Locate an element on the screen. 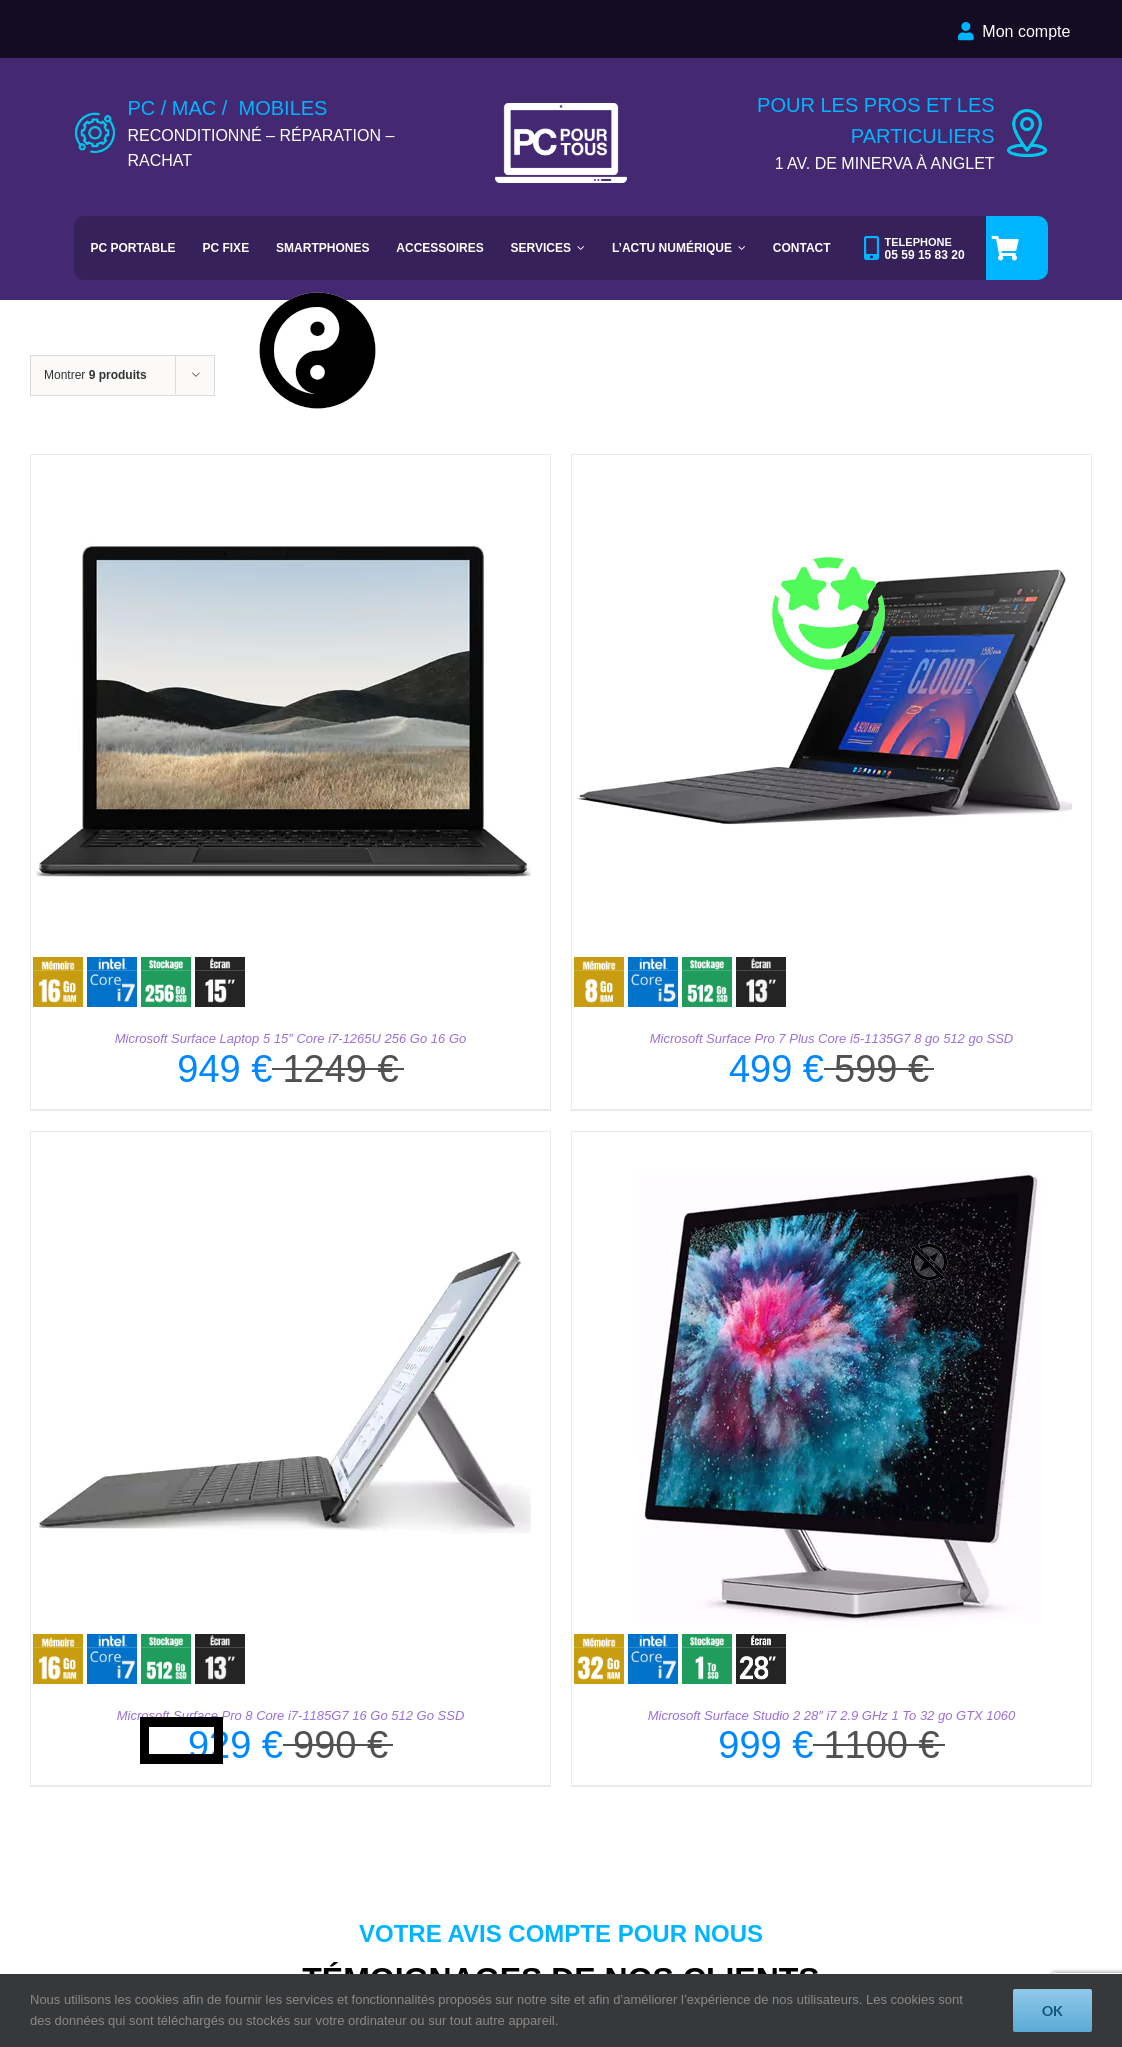 The width and height of the screenshot is (1122, 2047). rate something as amazing or five-star is located at coordinates (828, 613).